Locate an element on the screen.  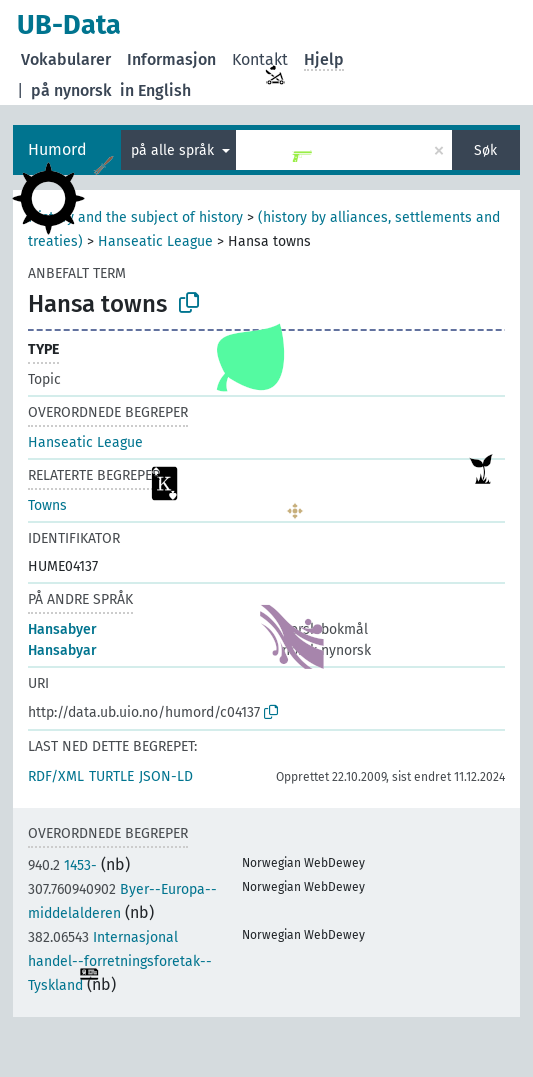
select pistol weapon in game is located at coordinates (302, 156).